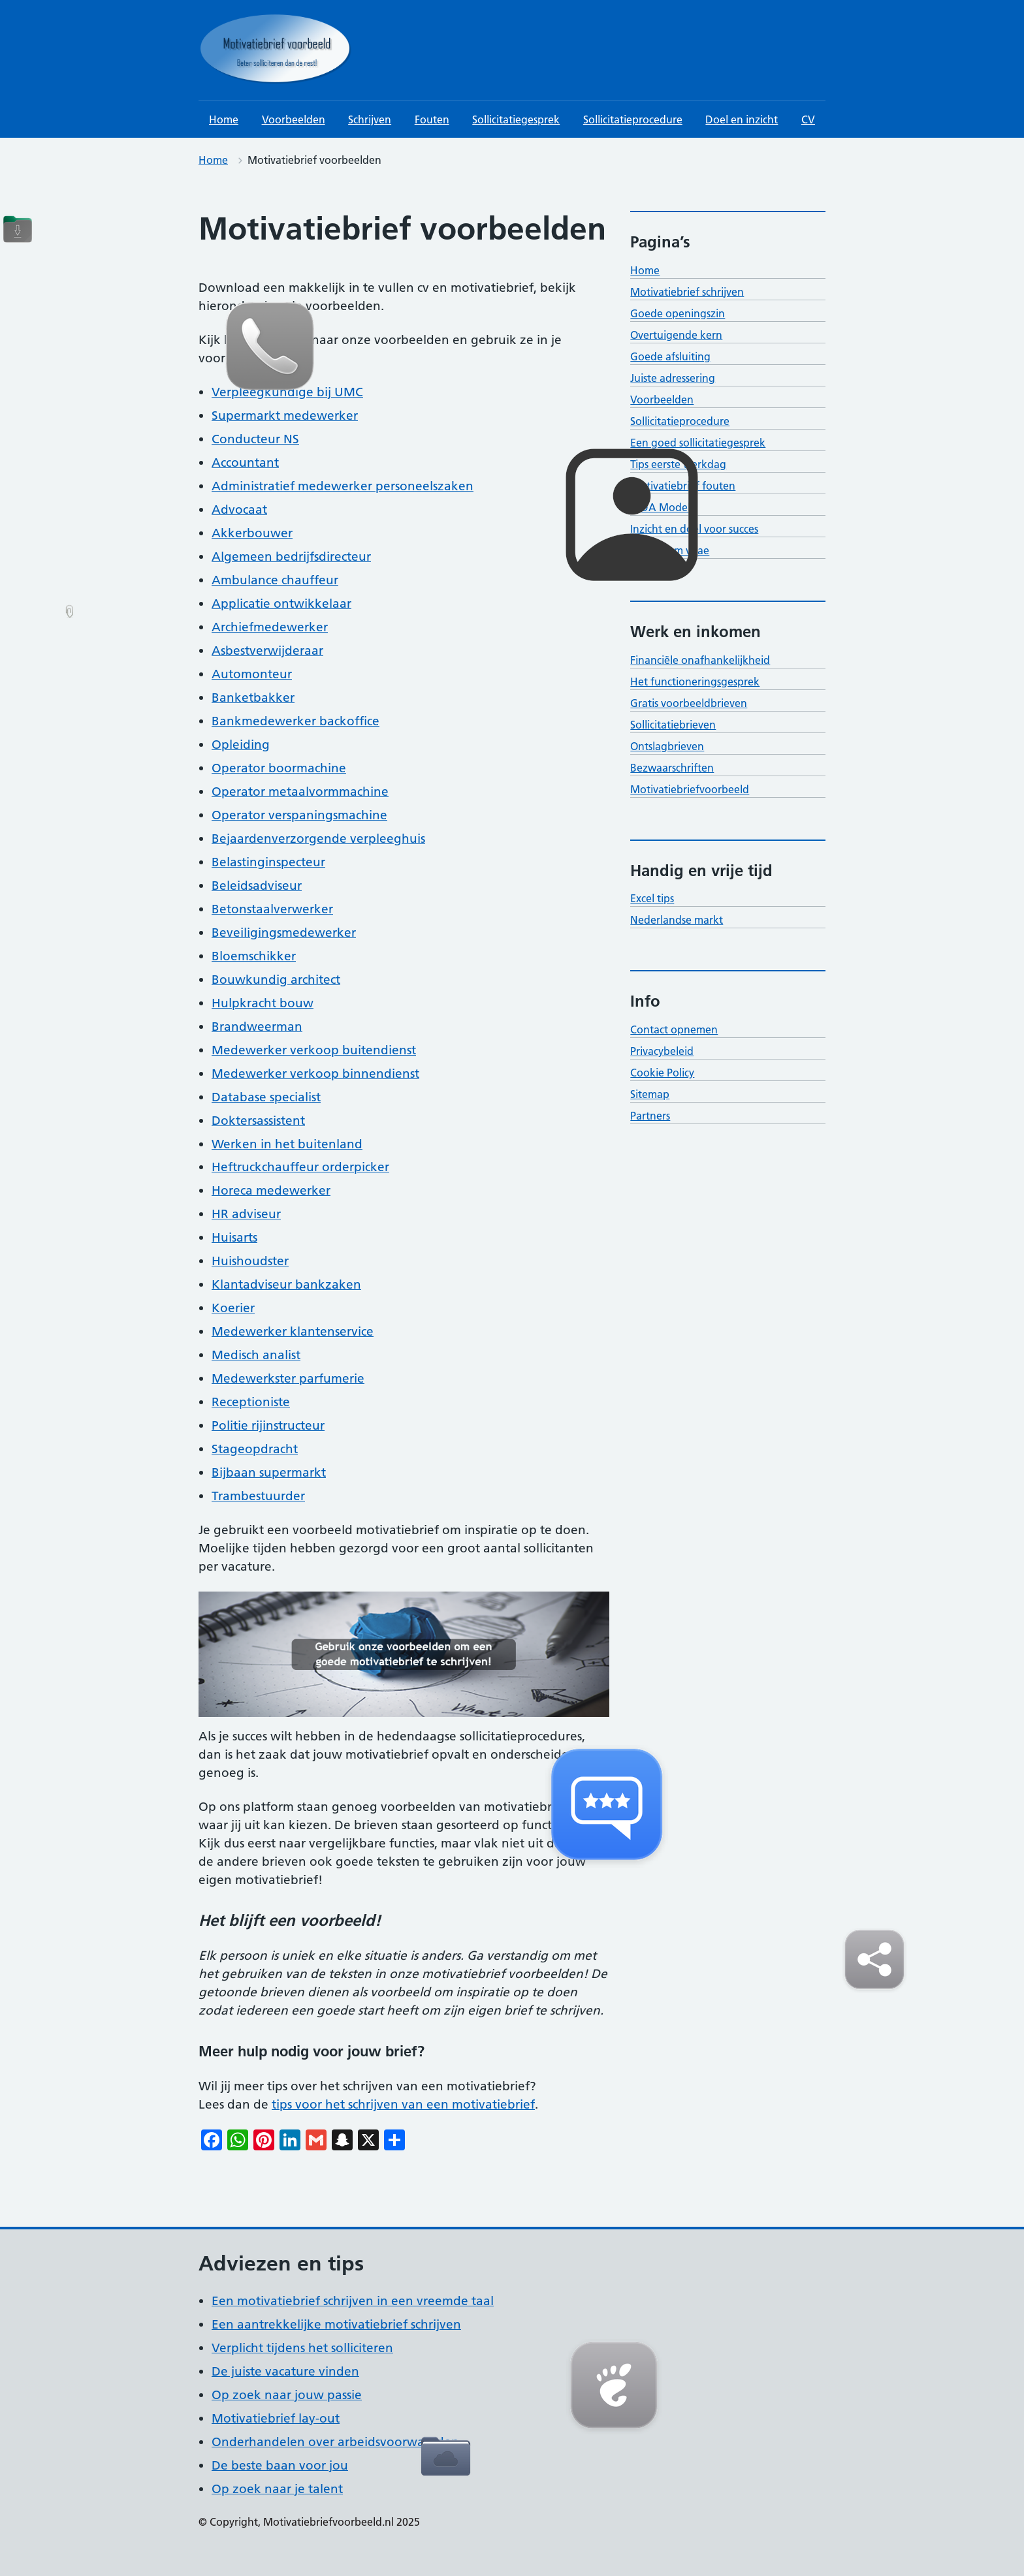 This screenshot has width=1024, height=2576. I want to click on open the phone app to make a call, so click(270, 346).